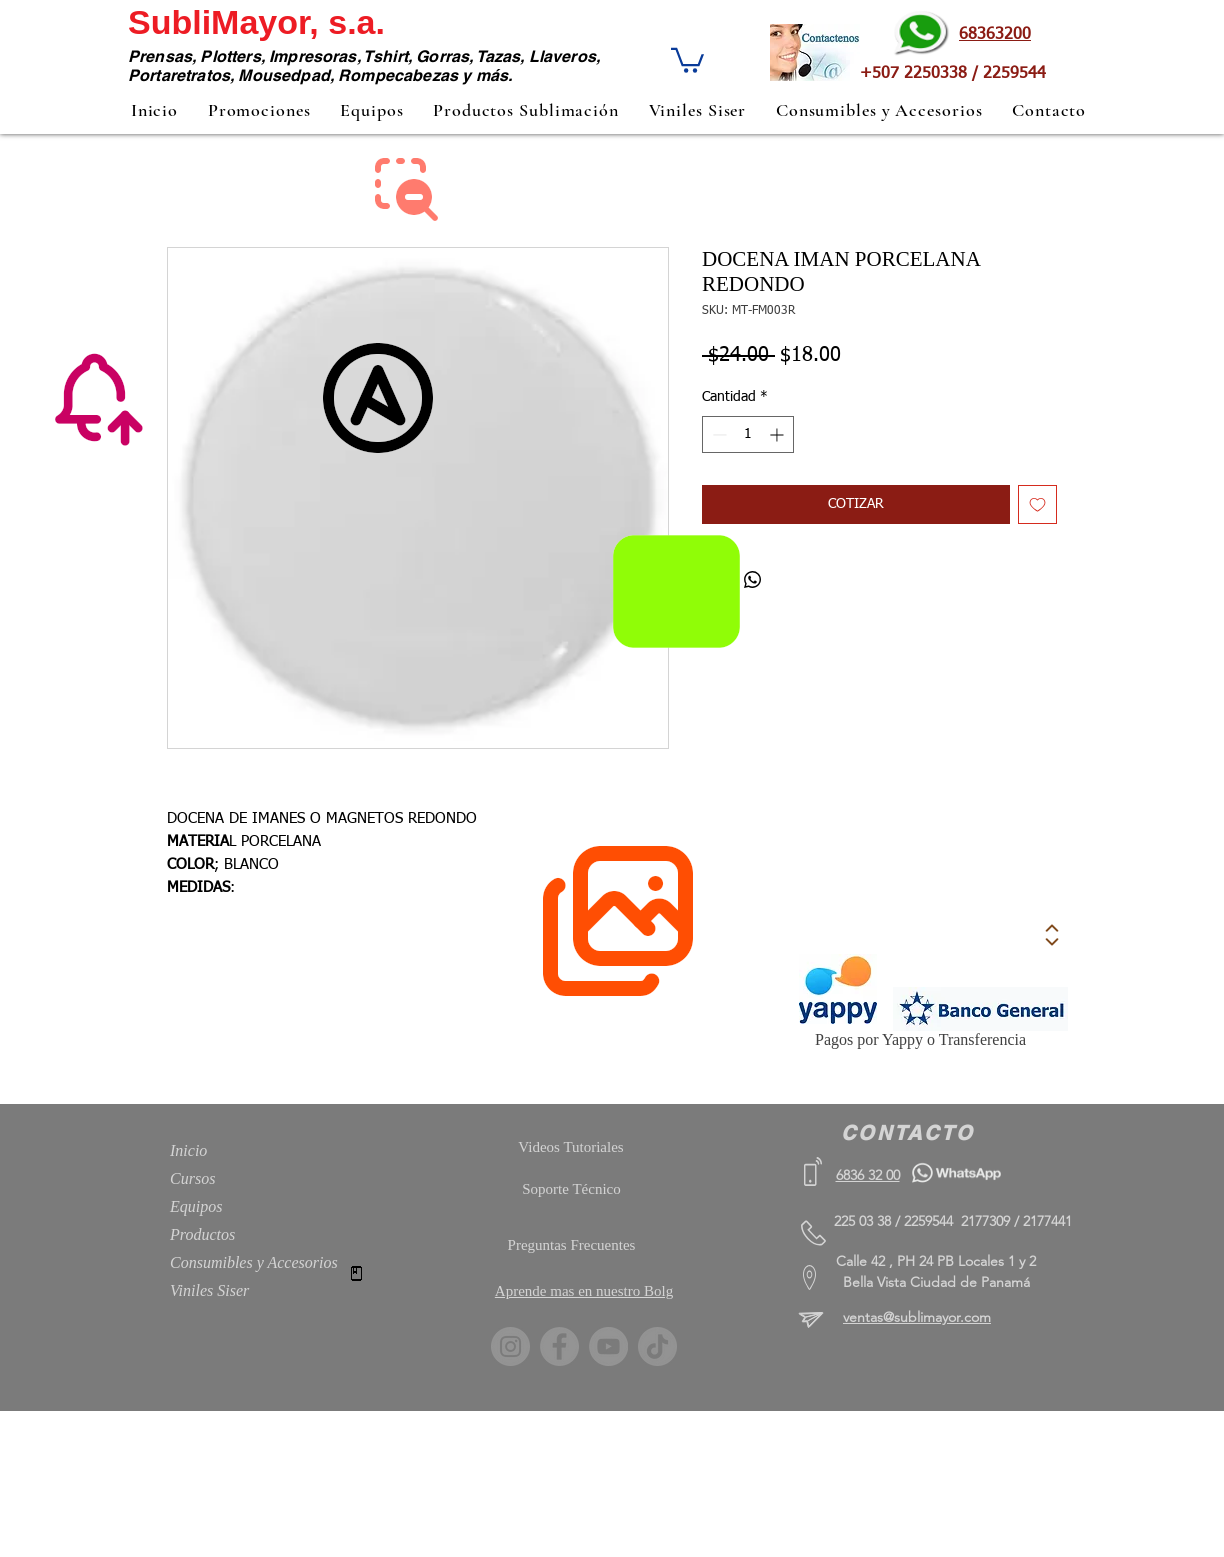  What do you see at coordinates (356, 1273) in the screenshot?
I see `open your library or reading list` at bounding box center [356, 1273].